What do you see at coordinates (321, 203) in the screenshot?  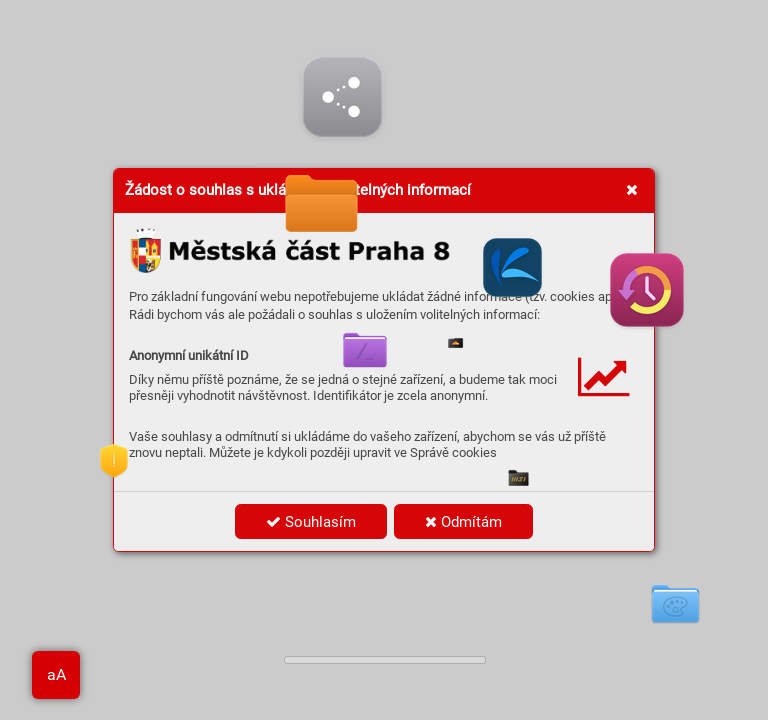 I see `open folder containing files` at bounding box center [321, 203].